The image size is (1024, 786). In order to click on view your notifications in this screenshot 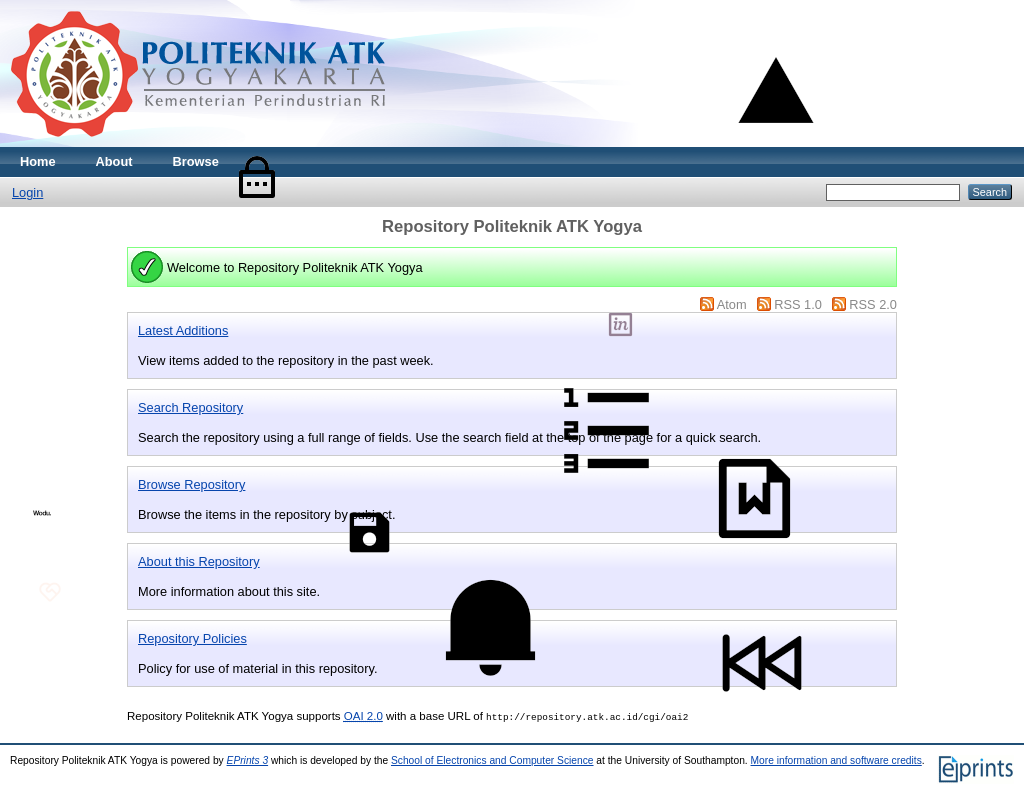, I will do `click(490, 624)`.